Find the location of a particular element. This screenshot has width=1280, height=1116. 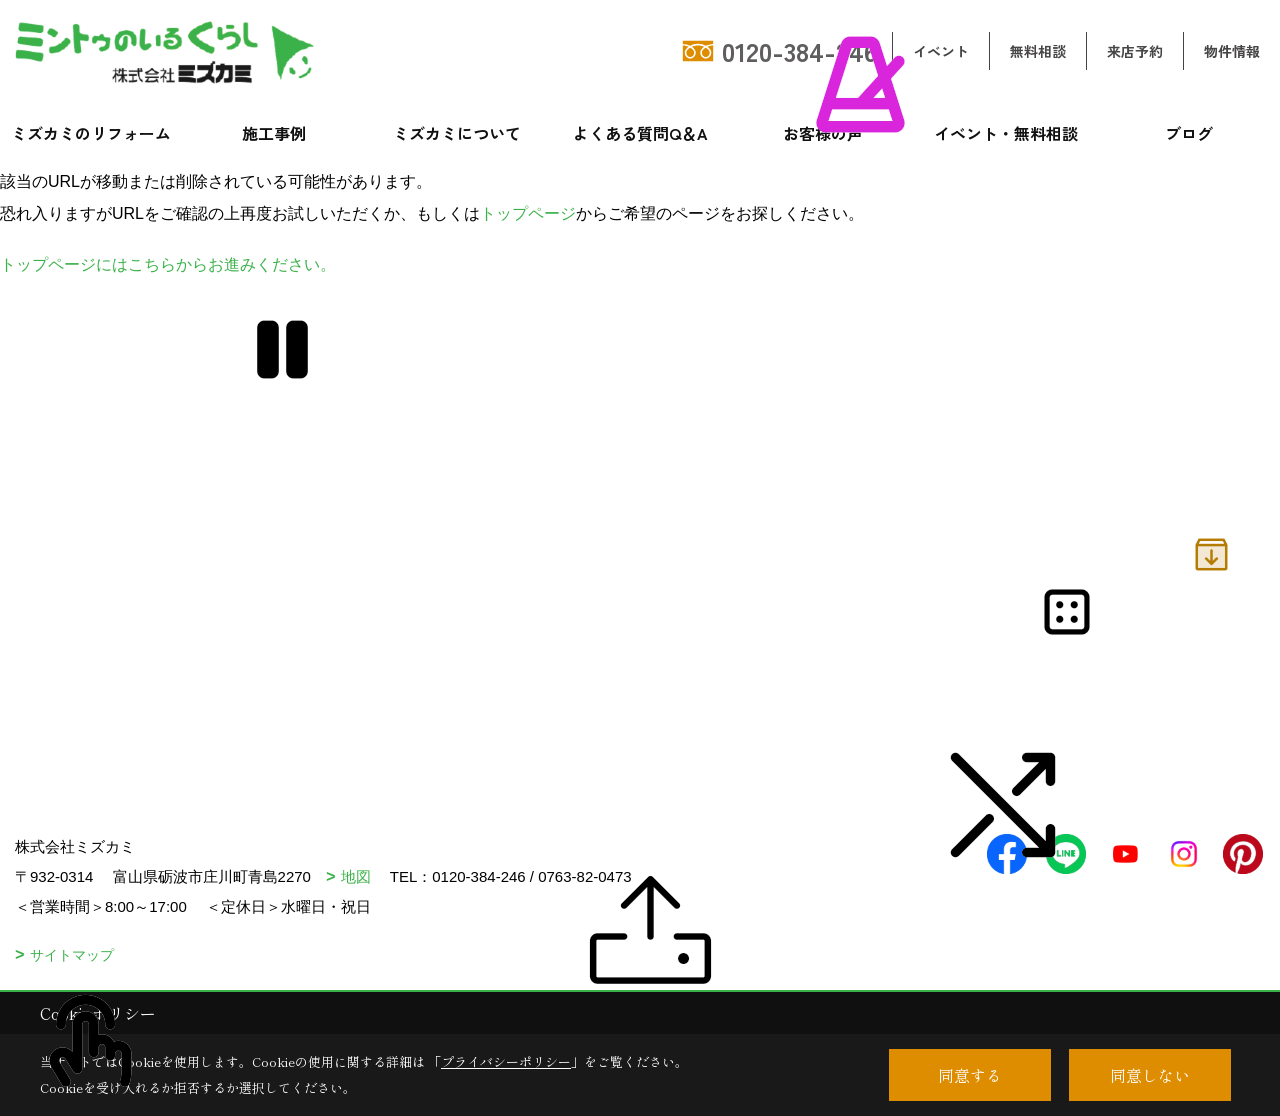

tap to interact with this element is located at coordinates (90, 1042).